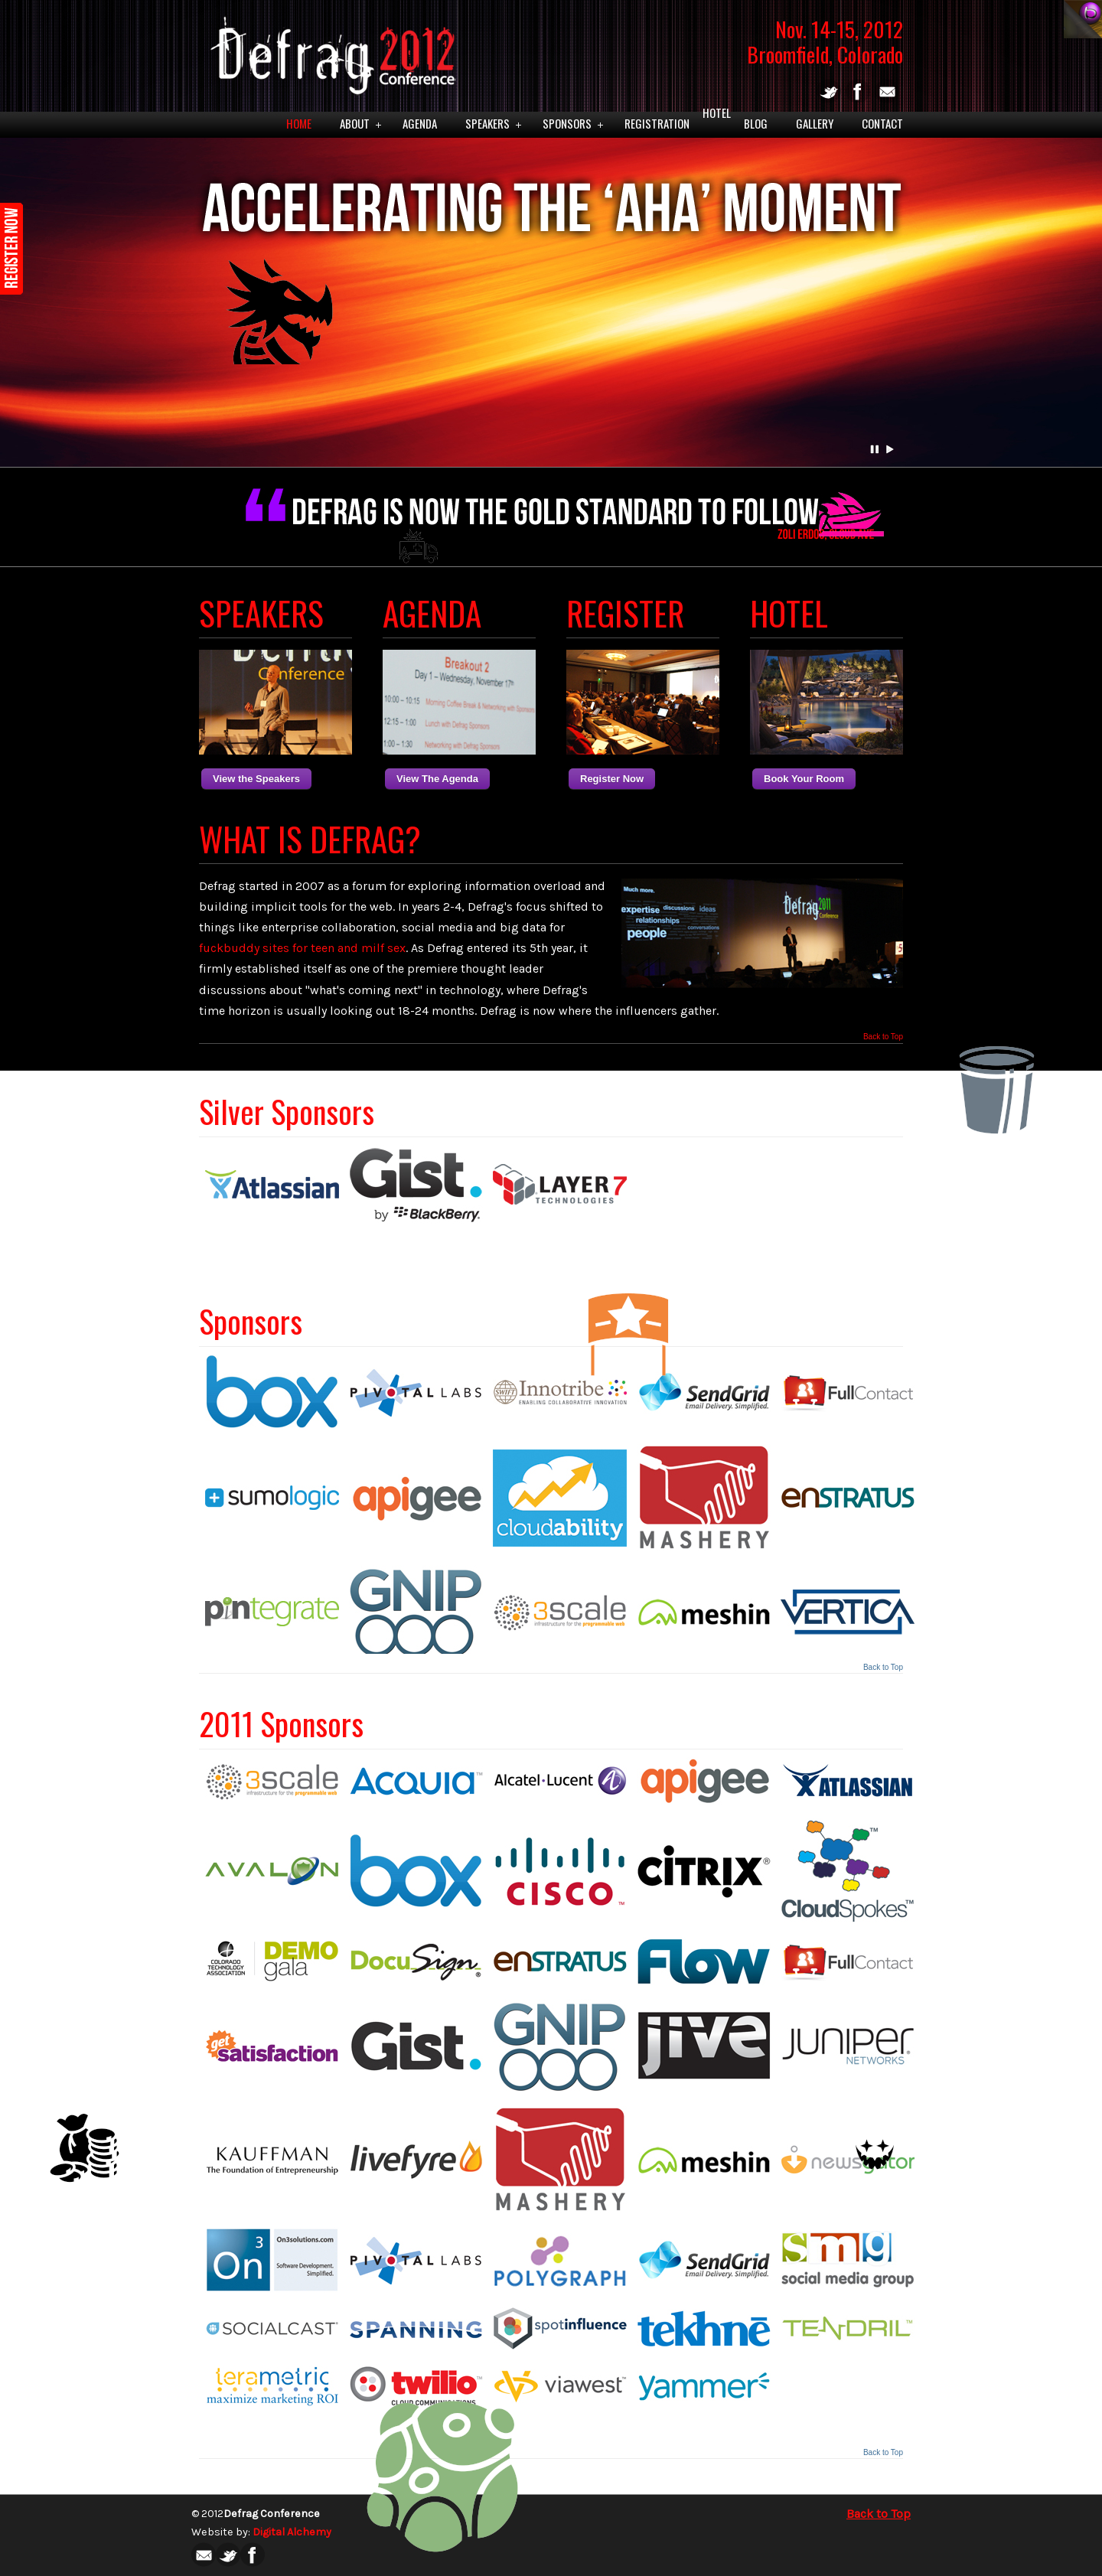 Image resolution: width=1102 pixels, height=2576 pixels. Describe the element at coordinates (419, 546) in the screenshot. I see `request emergency medical services` at that location.